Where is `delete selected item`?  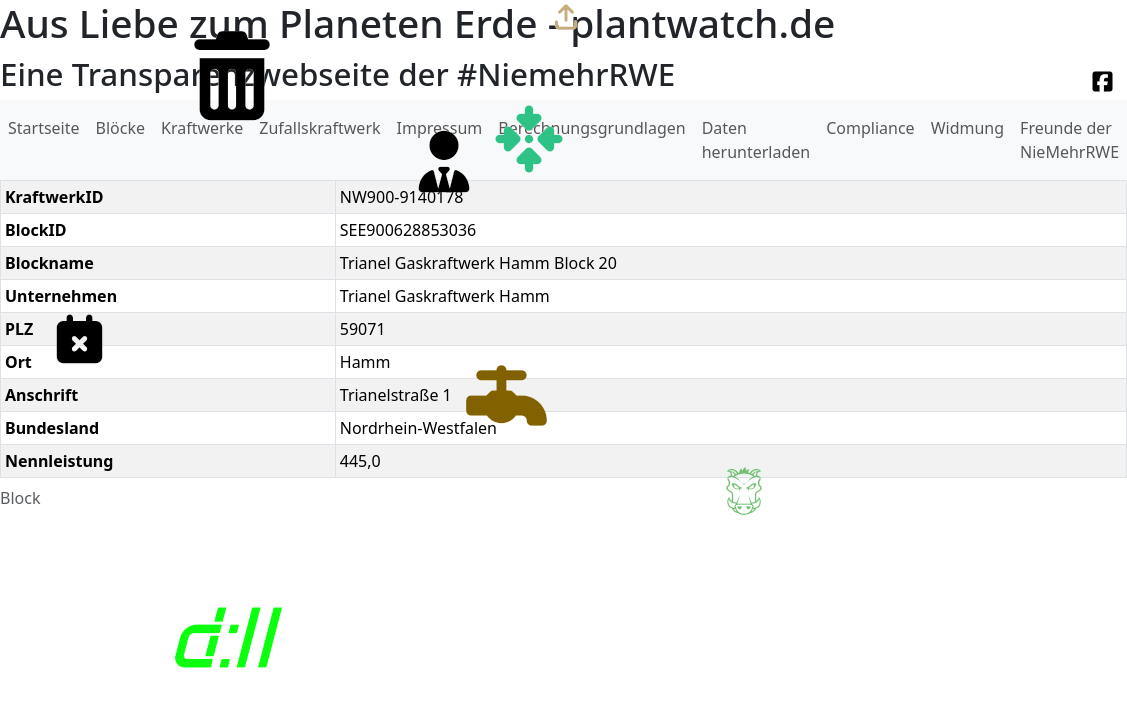
delete selected item is located at coordinates (232, 77).